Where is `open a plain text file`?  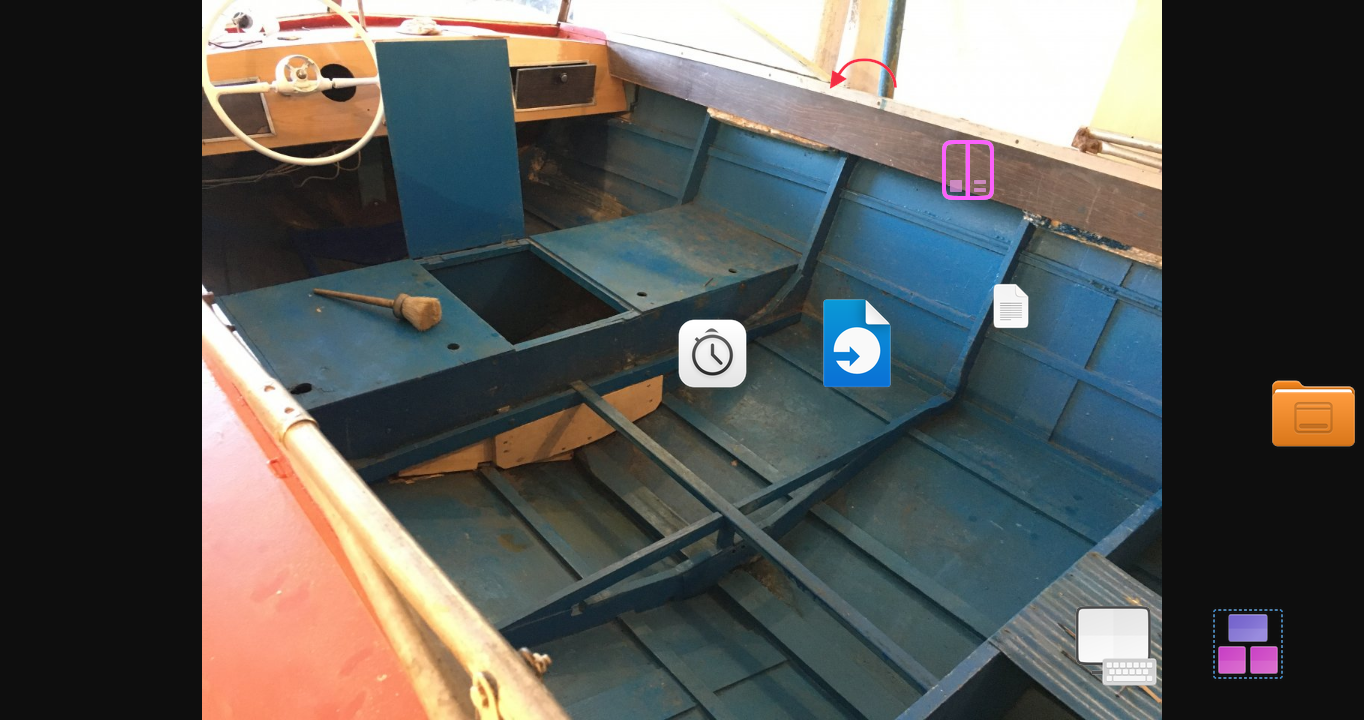
open a plain text file is located at coordinates (1011, 306).